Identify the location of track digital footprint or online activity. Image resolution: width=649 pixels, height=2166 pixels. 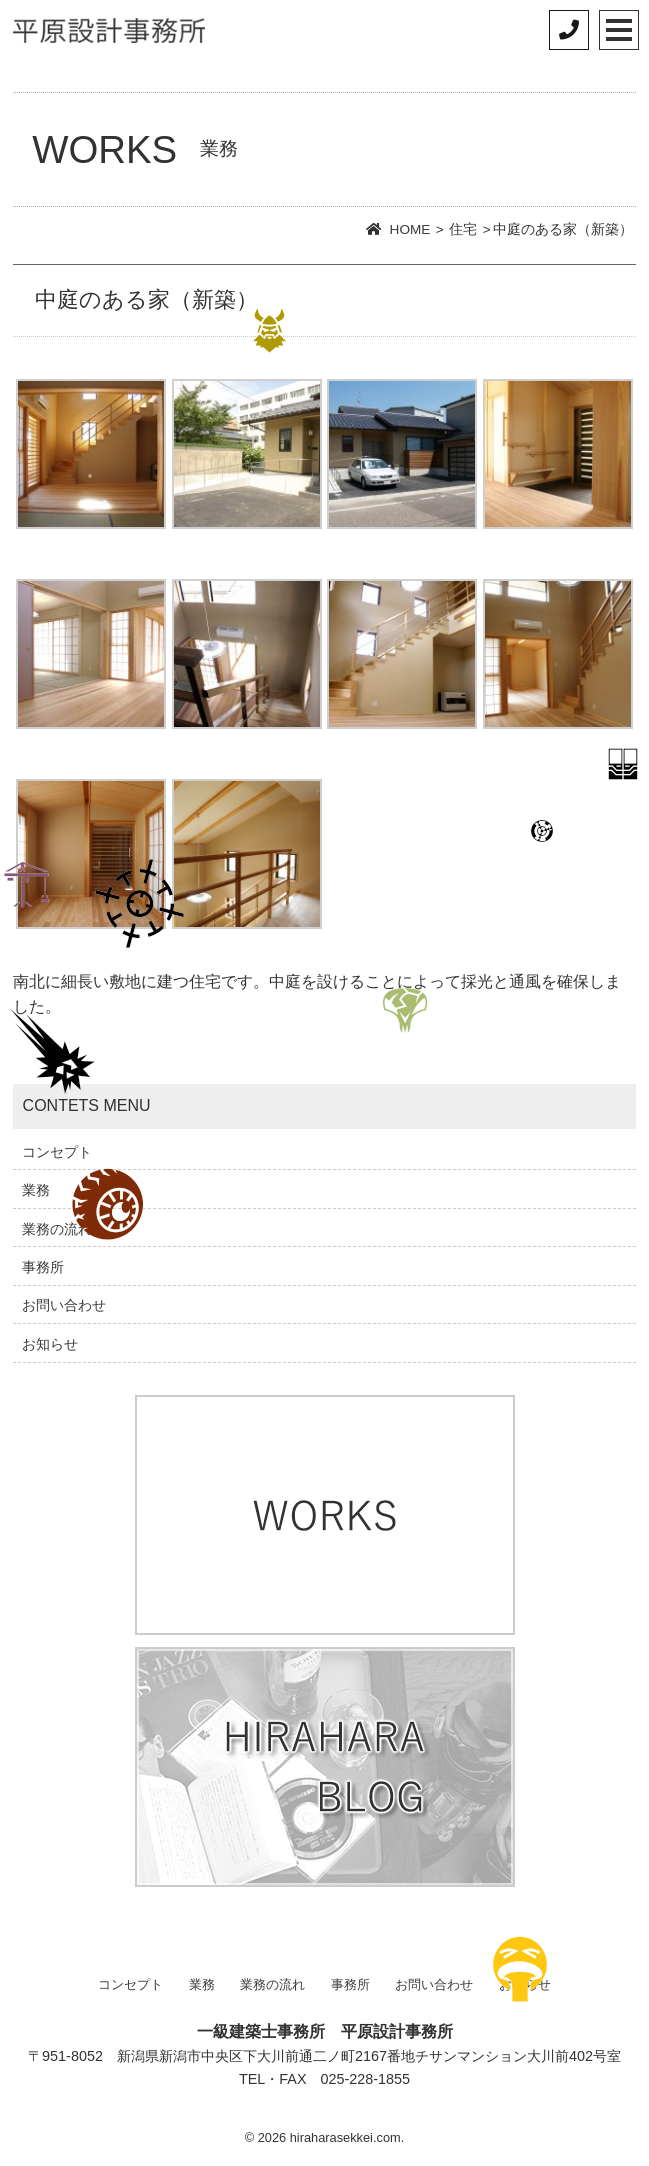
(542, 831).